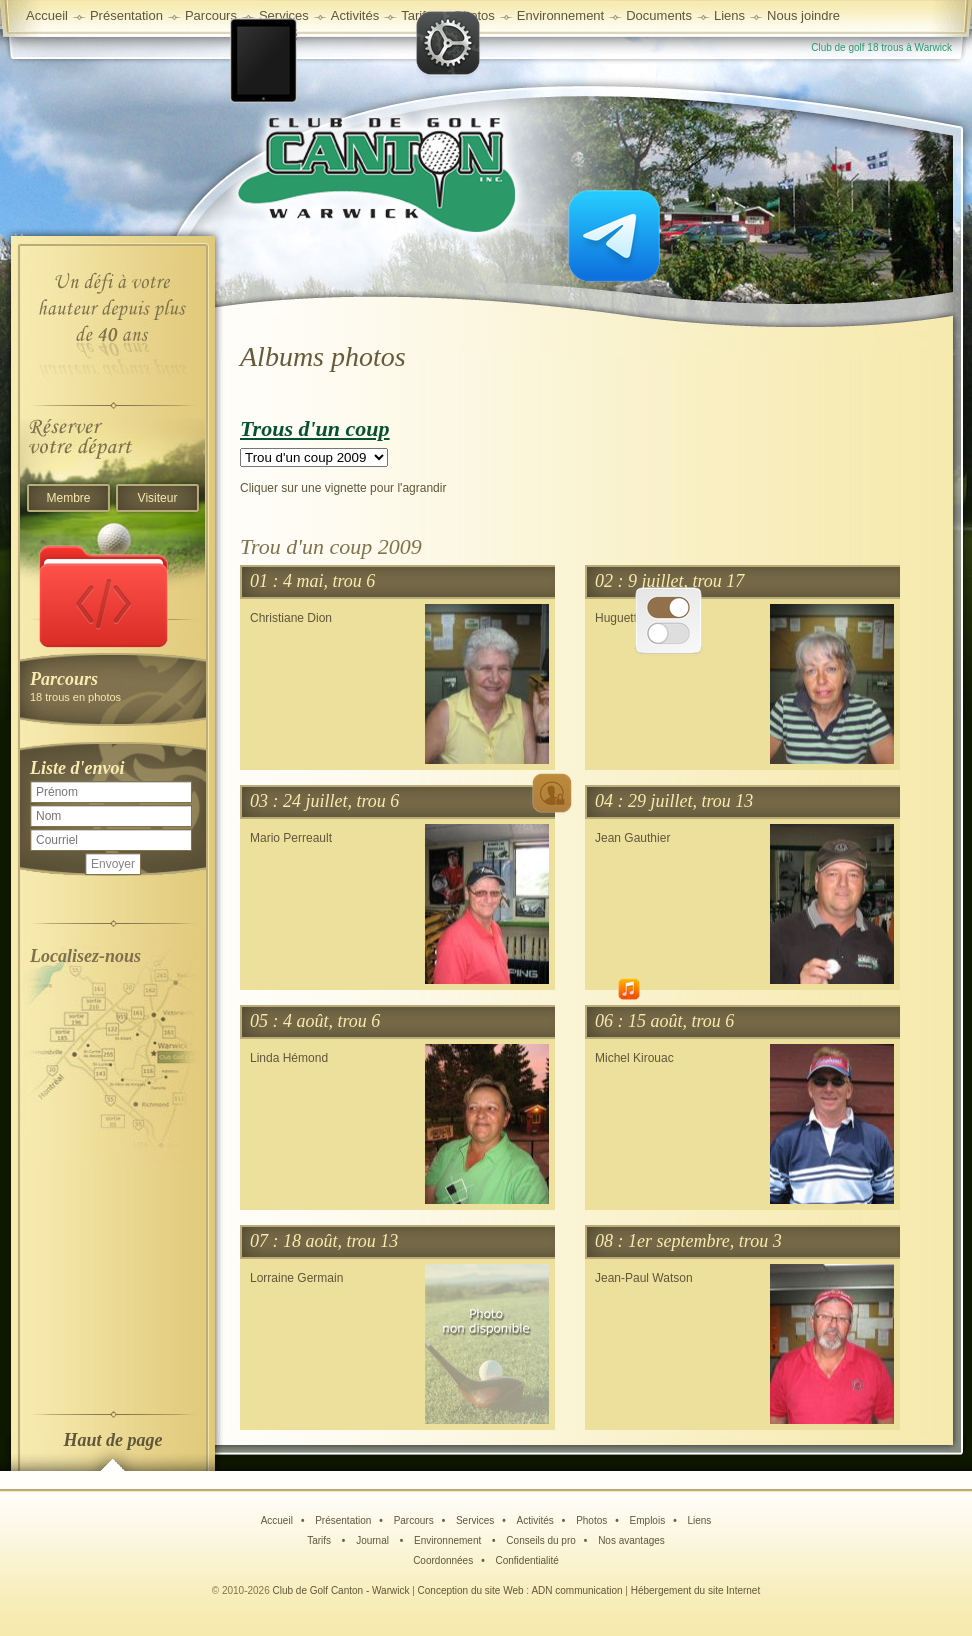 This screenshot has width=972, height=1636. Describe the element at coordinates (103, 596) in the screenshot. I see `open folder containing code or development files` at that location.